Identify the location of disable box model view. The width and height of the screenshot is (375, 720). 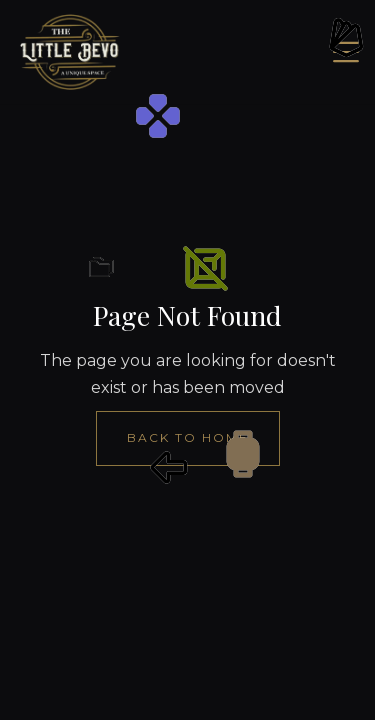
(205, 268).